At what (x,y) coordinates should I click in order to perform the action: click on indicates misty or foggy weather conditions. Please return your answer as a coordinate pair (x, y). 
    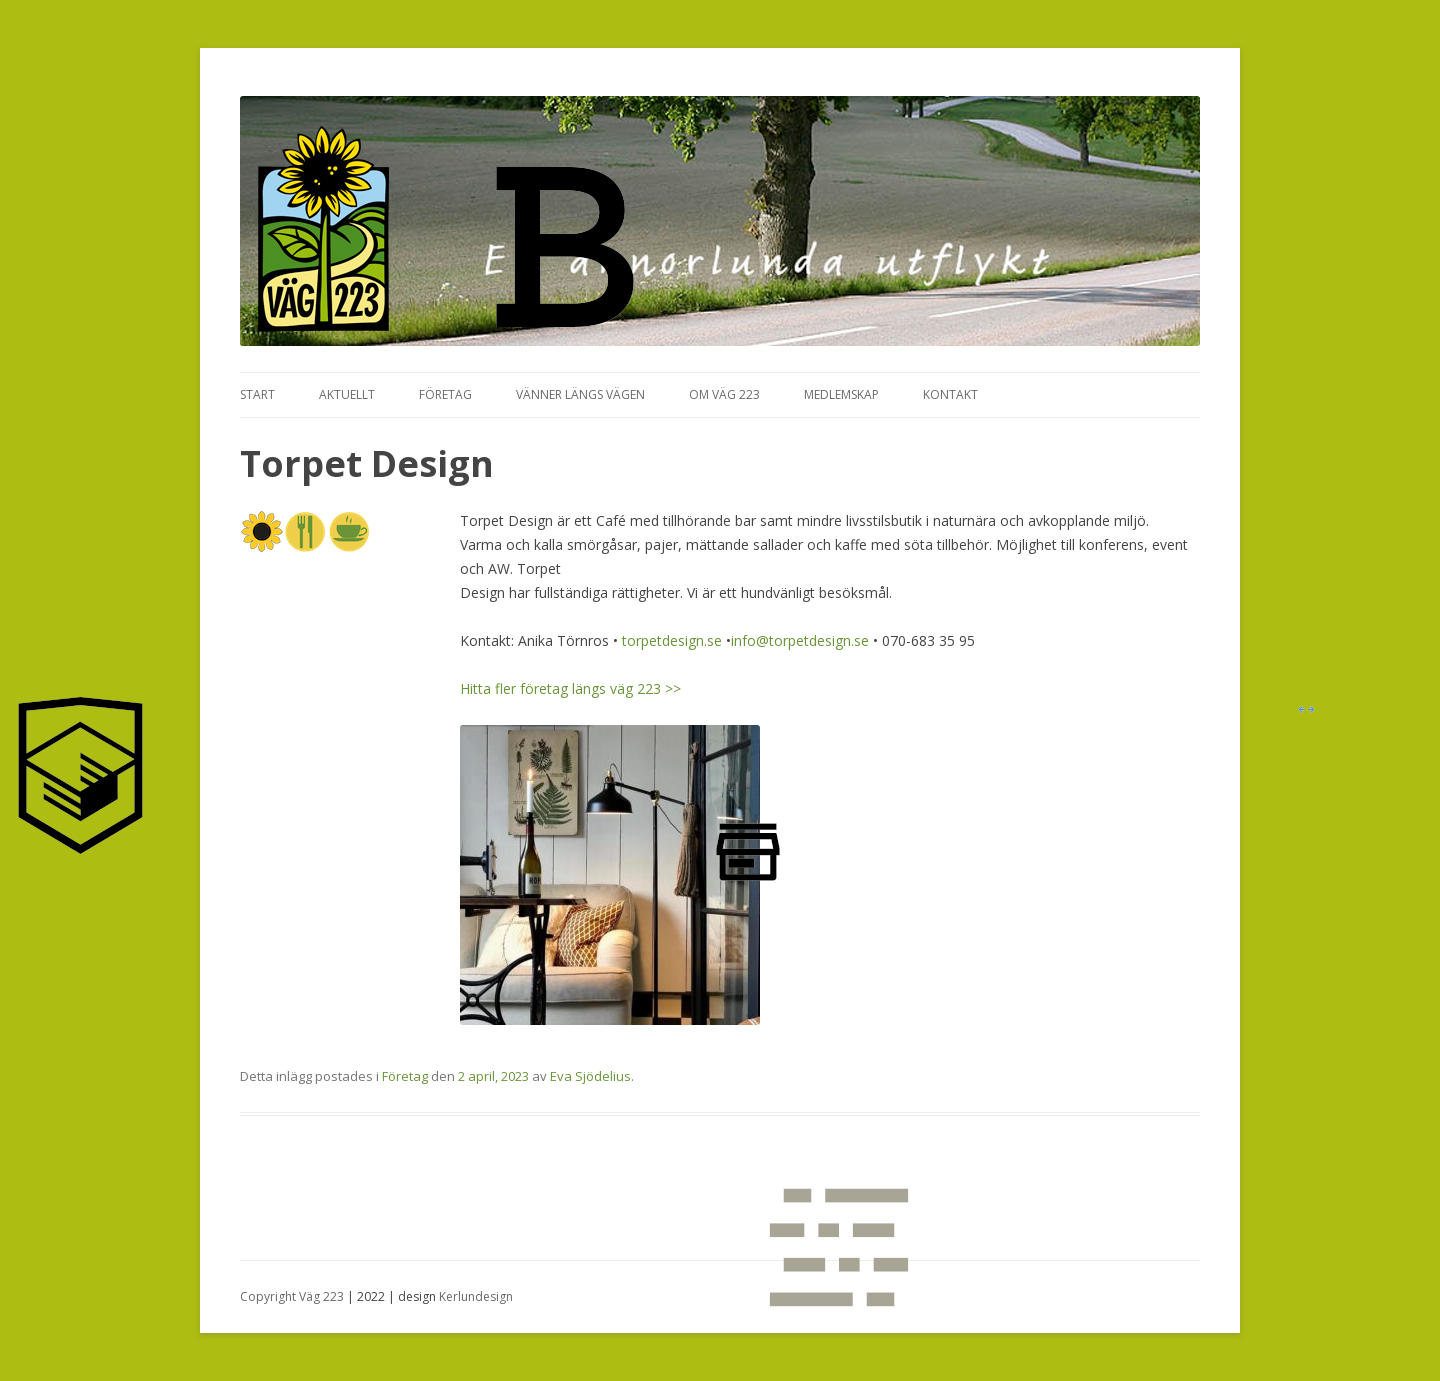
    Looking at the image, I should click on (839, 1244).